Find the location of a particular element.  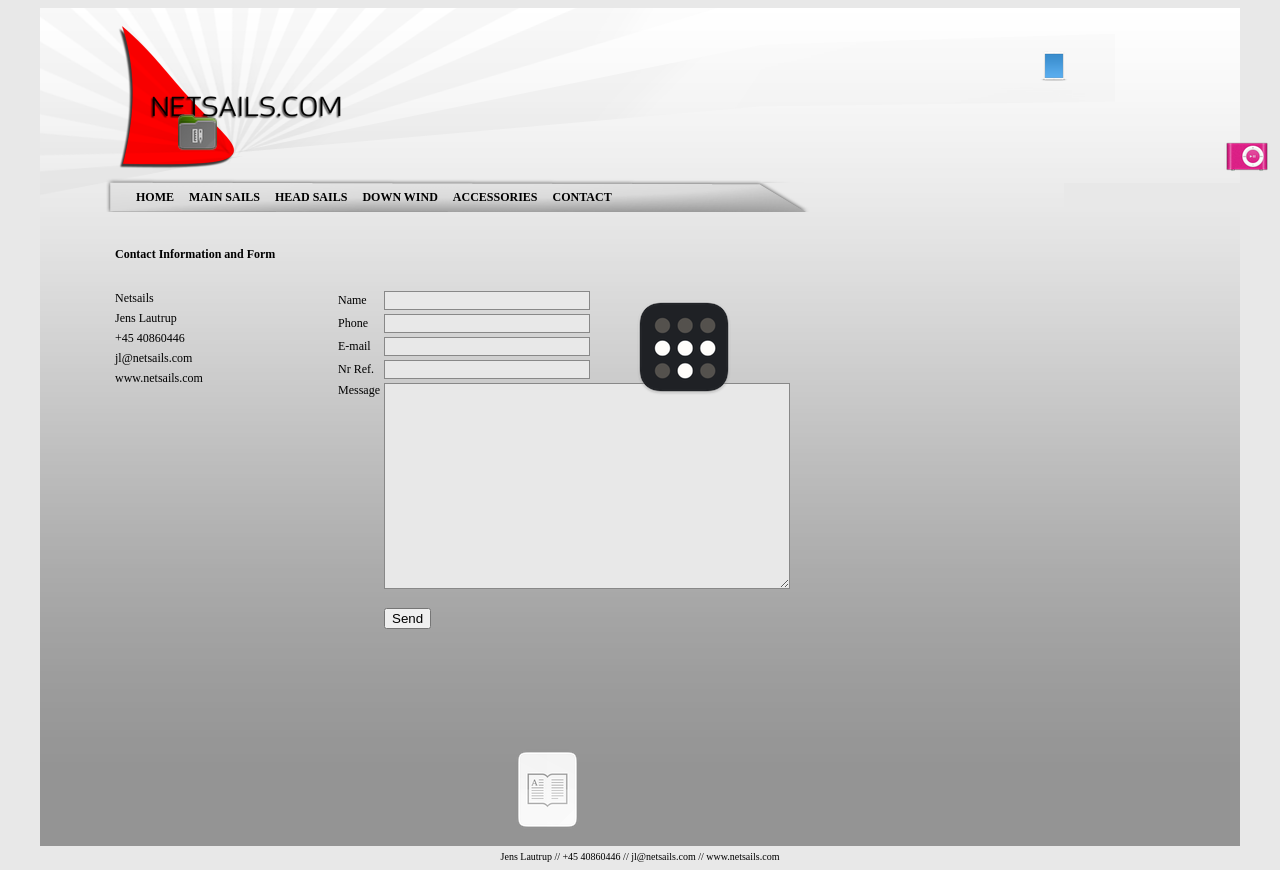

open Tailscale VPN settings is located at coordinates (684, 347).